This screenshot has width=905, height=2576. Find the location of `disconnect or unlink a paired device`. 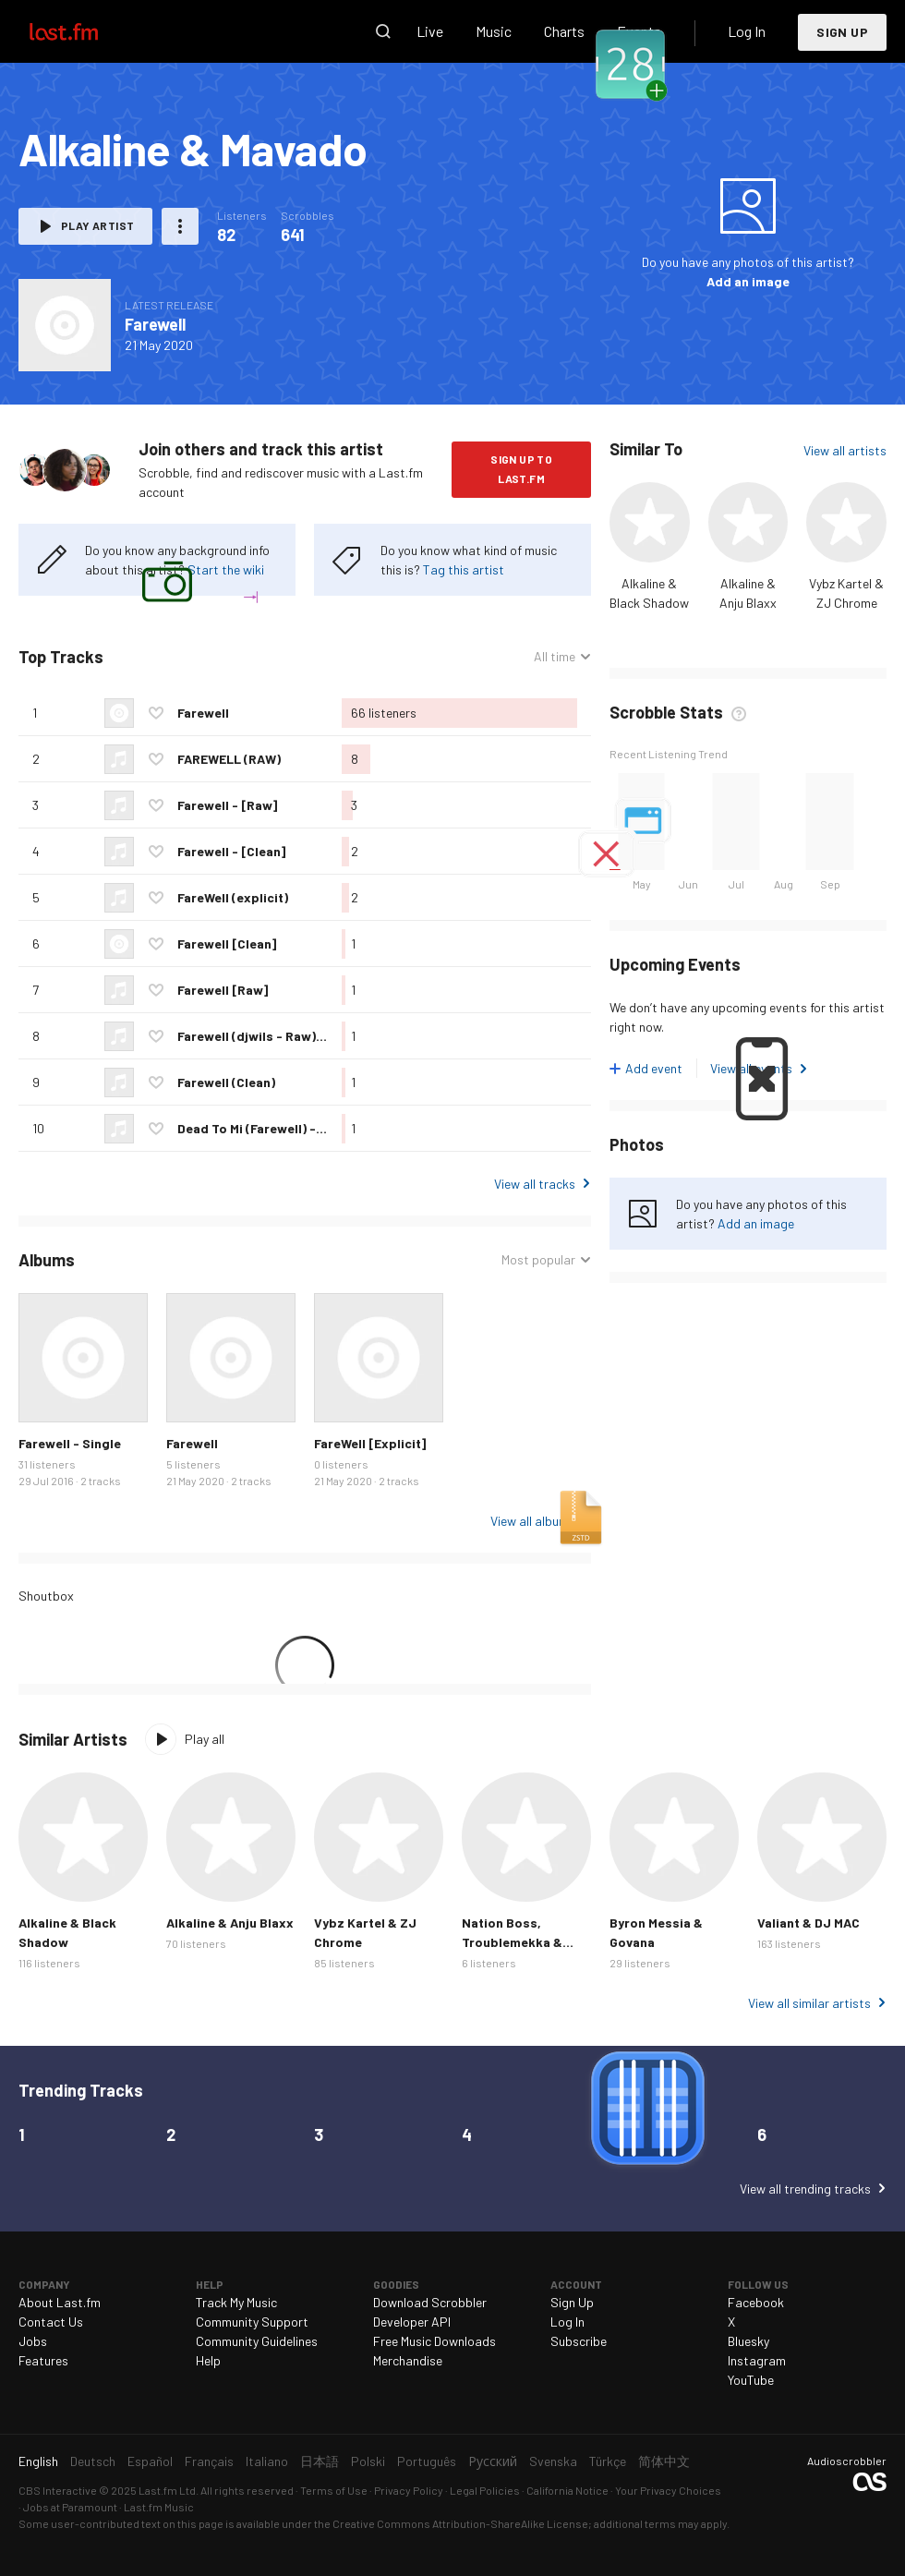

disconnect or unlink a paired device is located at coordinates (762, 1079).